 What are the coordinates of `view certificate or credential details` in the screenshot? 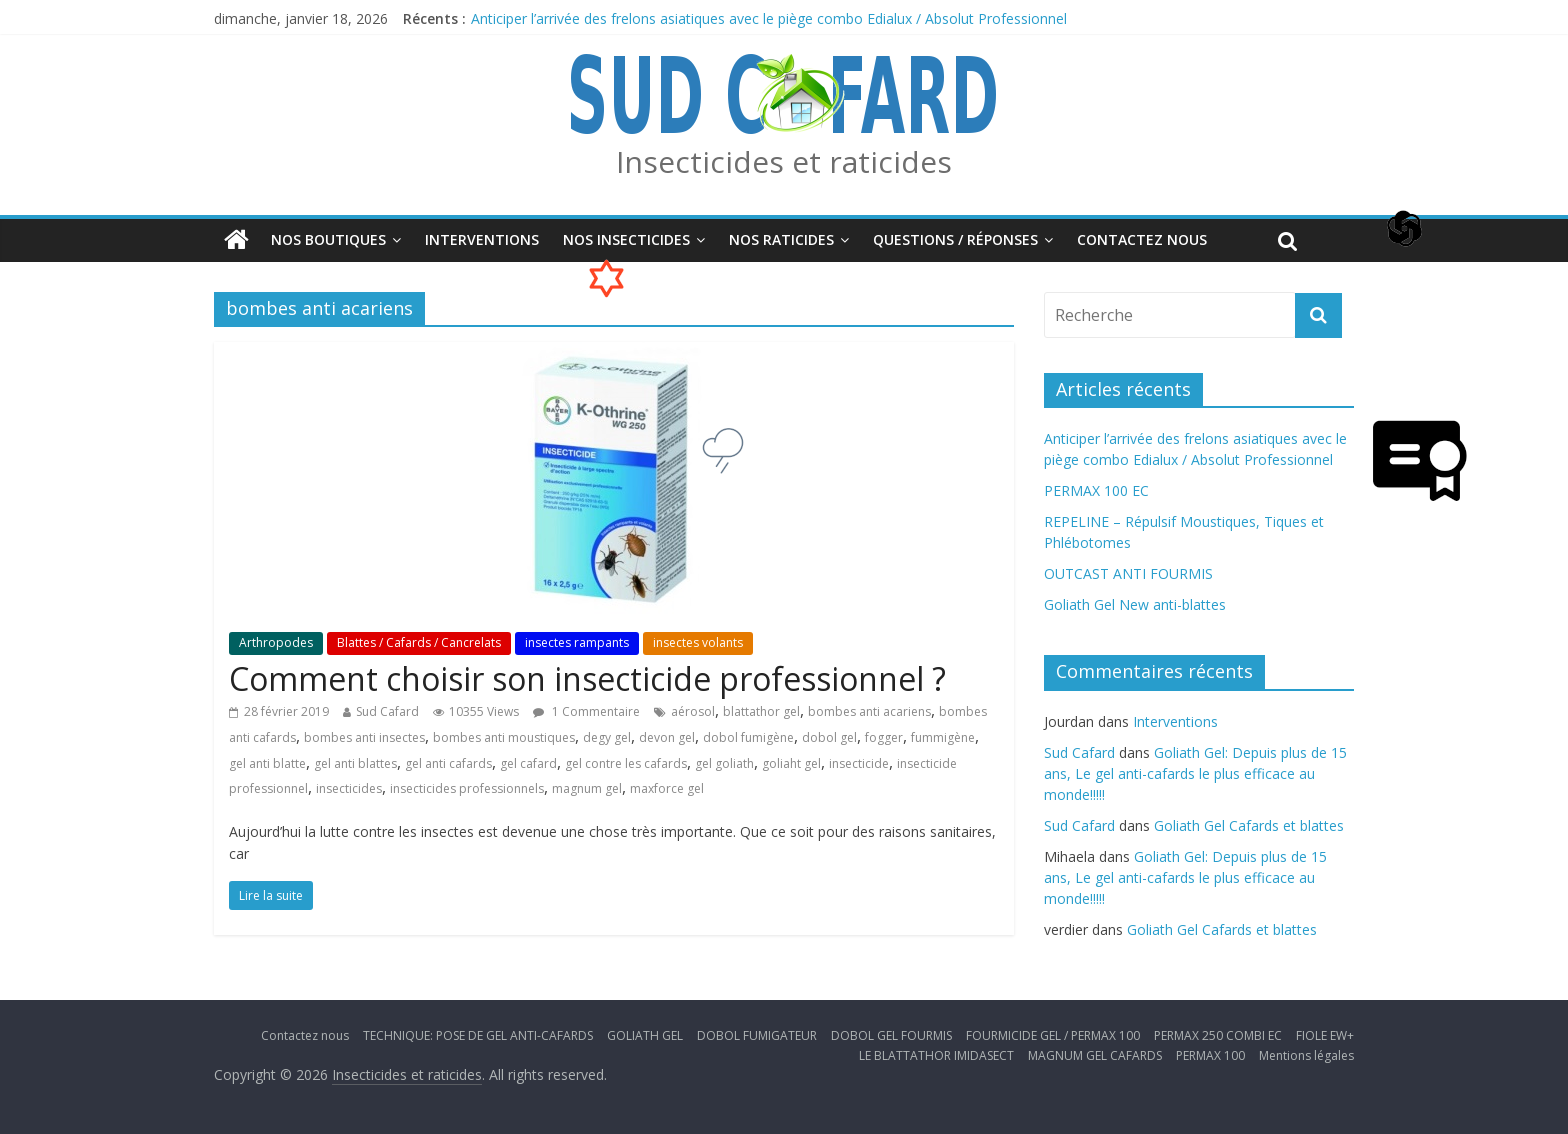 It's located at (1416, 457).